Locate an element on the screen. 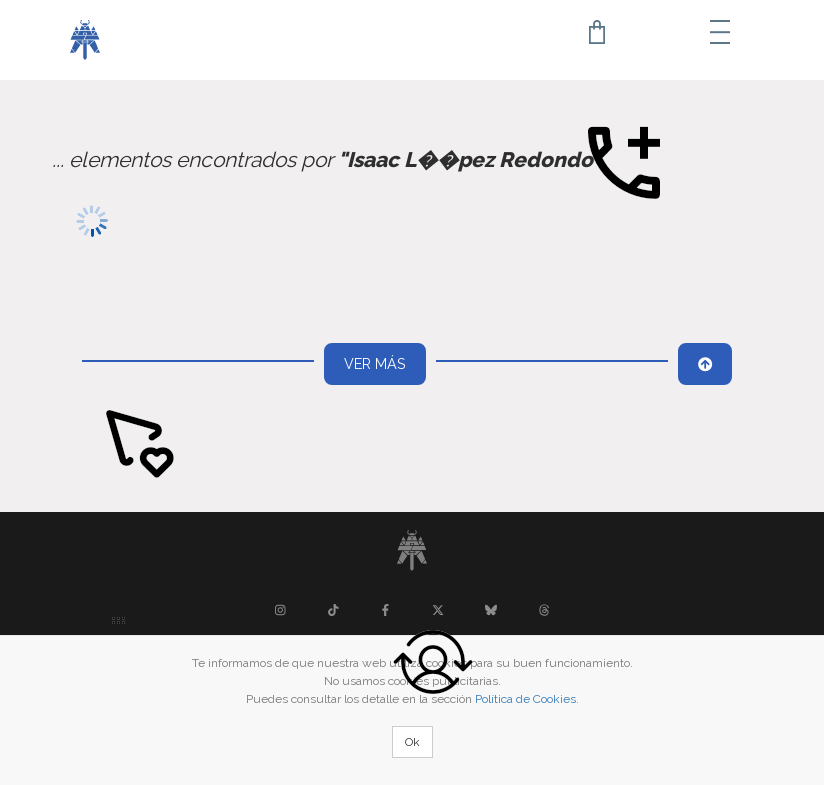 This screenshot has height=785, width=824. add to favorites with cursor selection is located at coordinates (136, 440).